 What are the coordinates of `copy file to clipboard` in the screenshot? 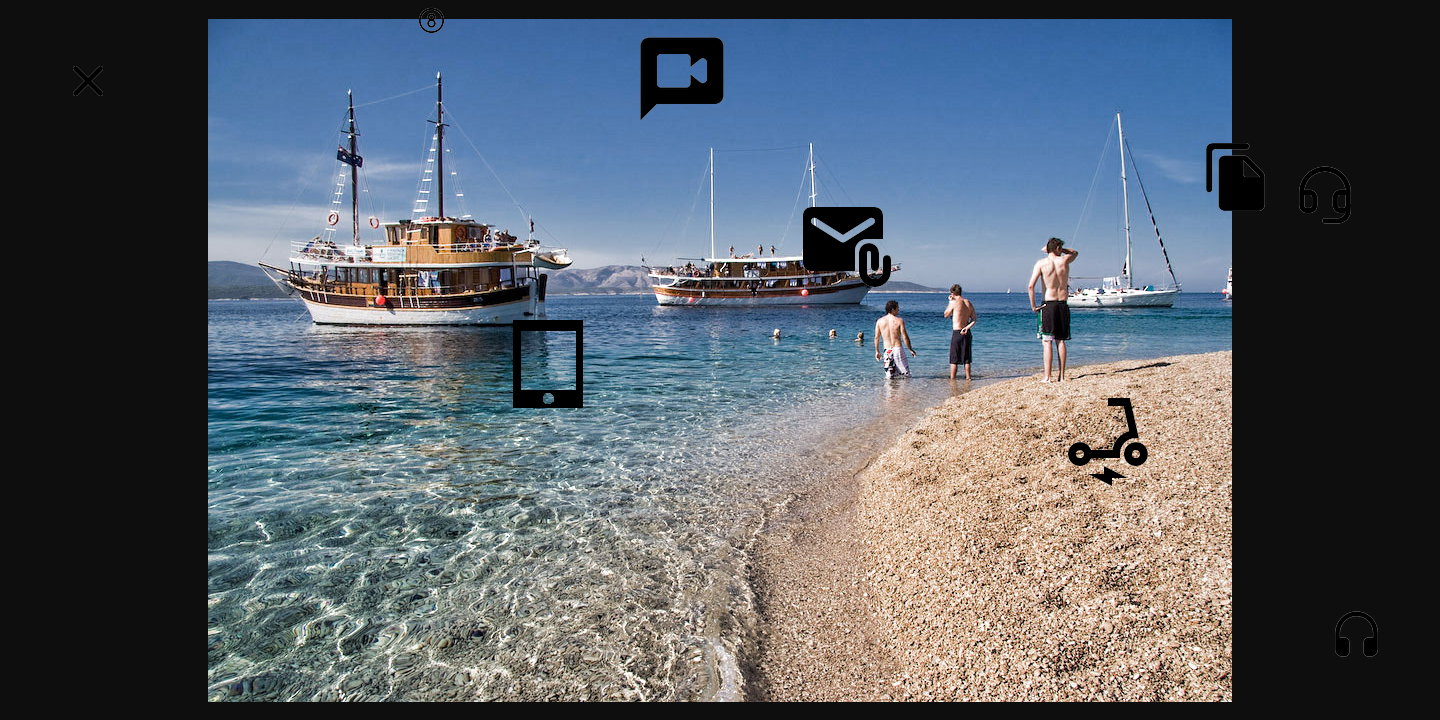 It's located at (1237, 177).